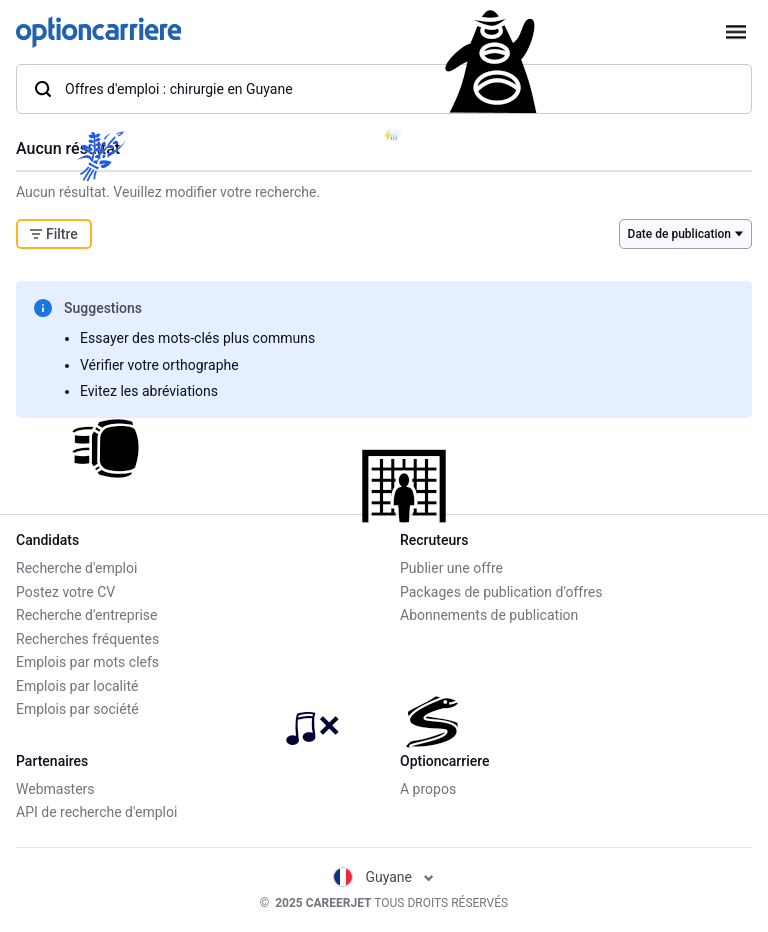 The width and height of the screenshot is (768, 932). I want to click on select knee pad equipment for your character, so click(105, 448).